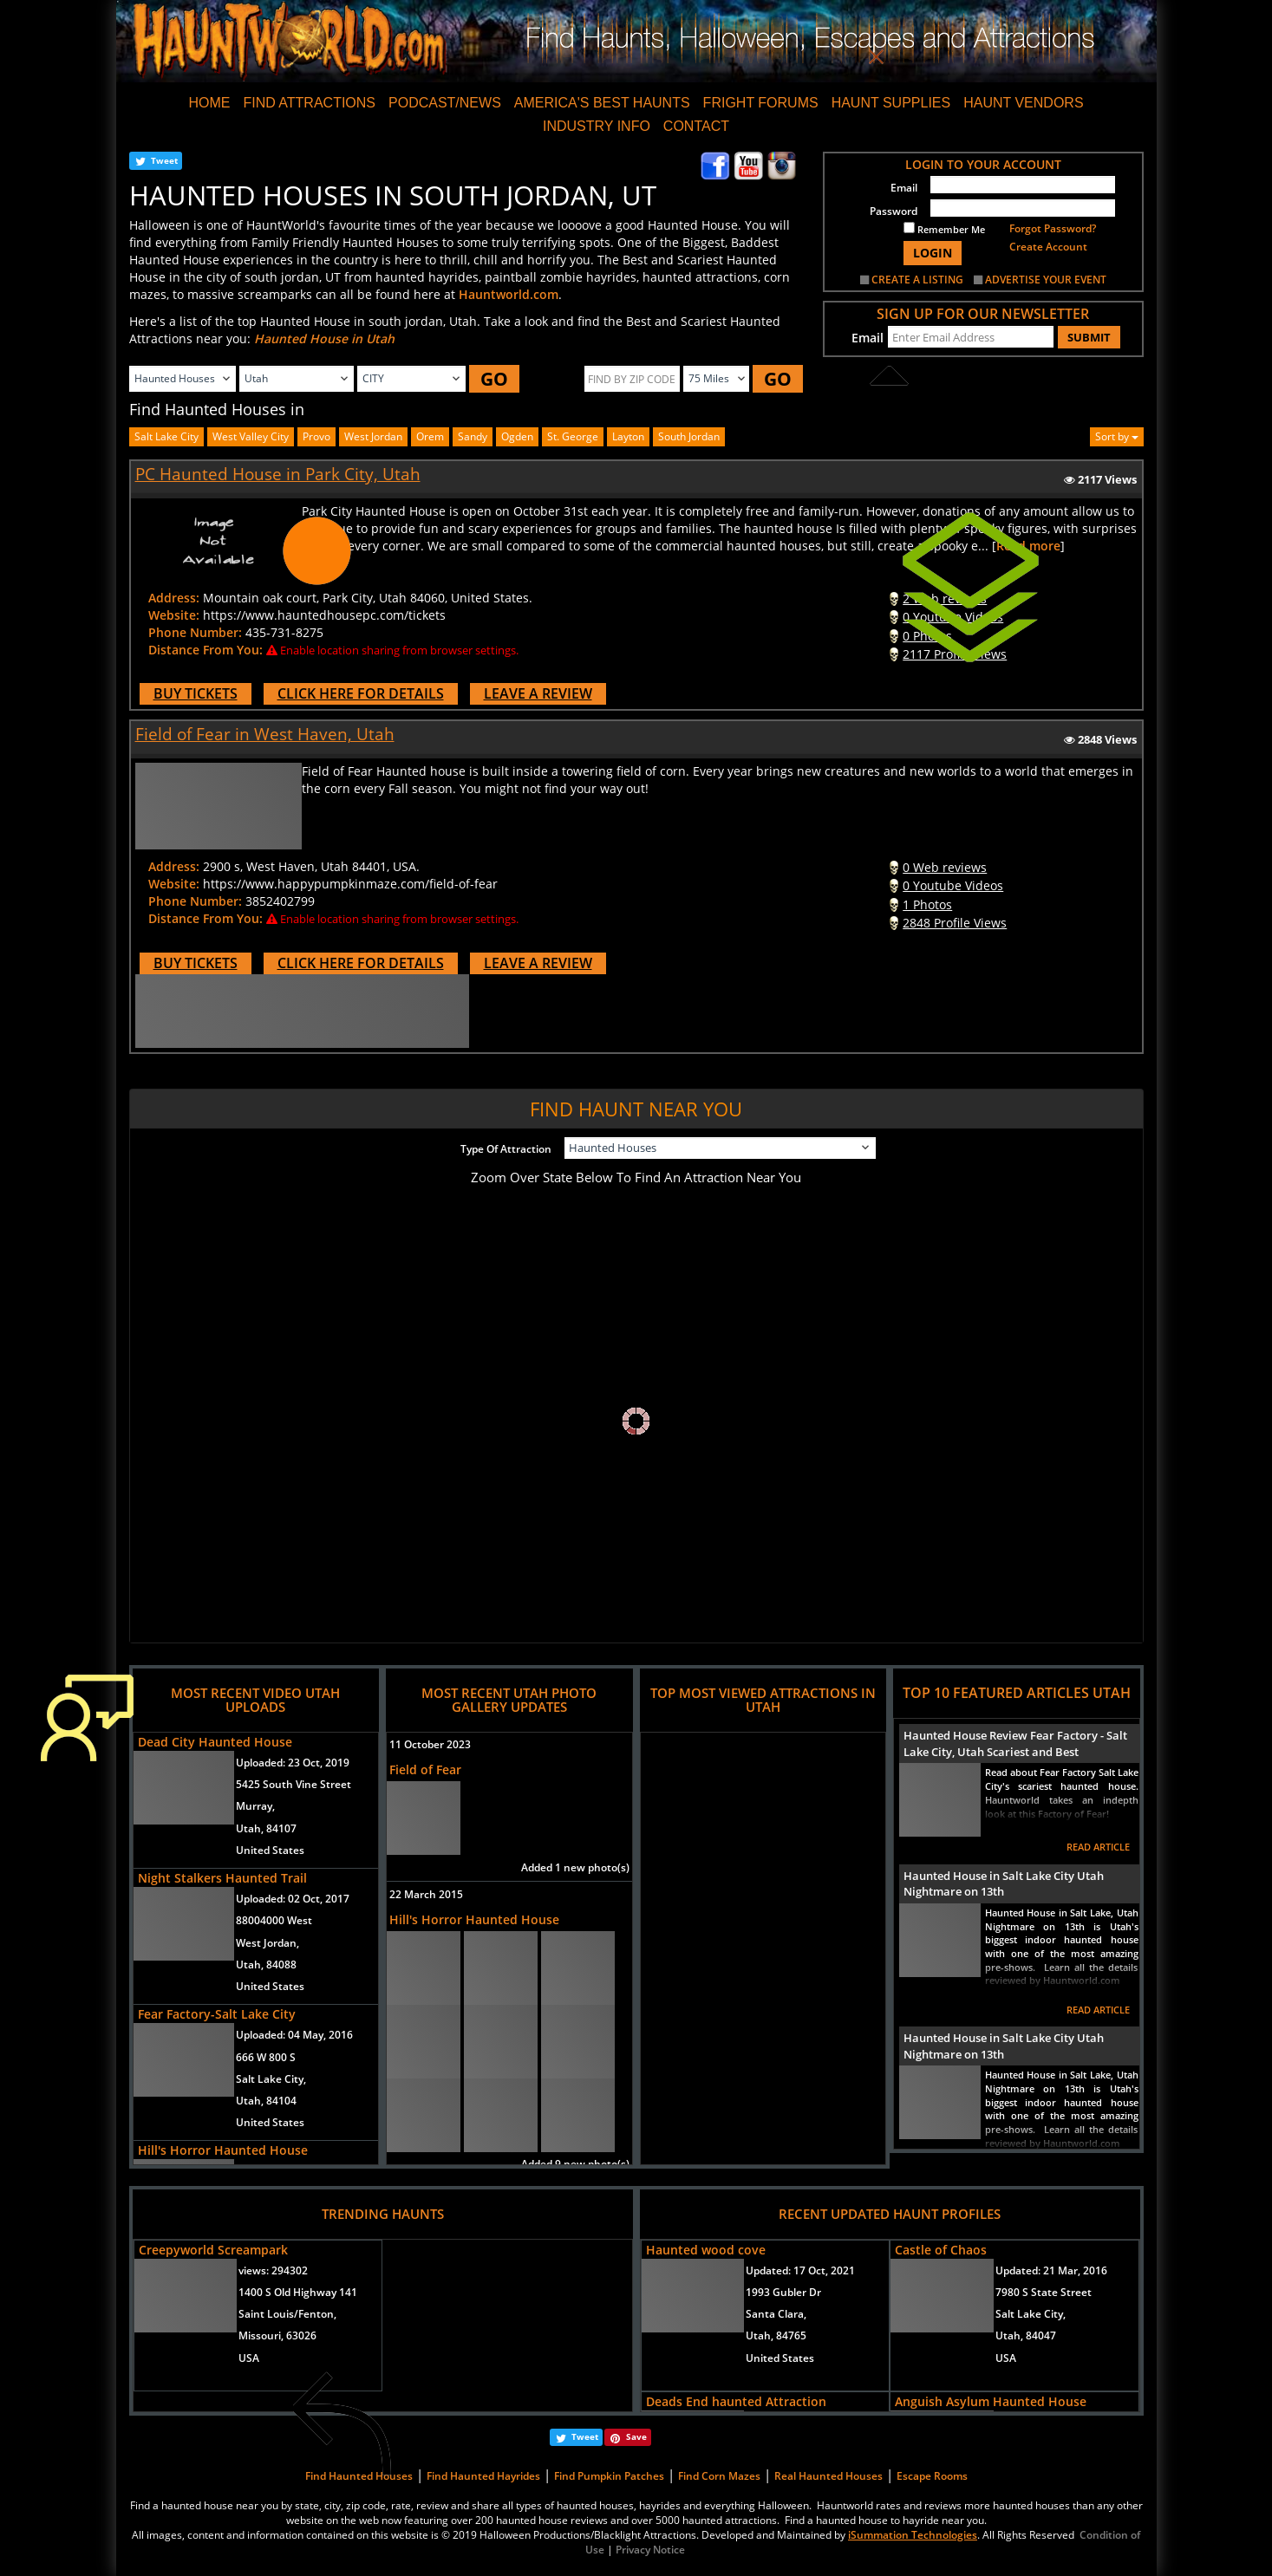  Describe the element at coordinates (341, 2421) in the screenshot. I see `reply to a message or comment` at that location.